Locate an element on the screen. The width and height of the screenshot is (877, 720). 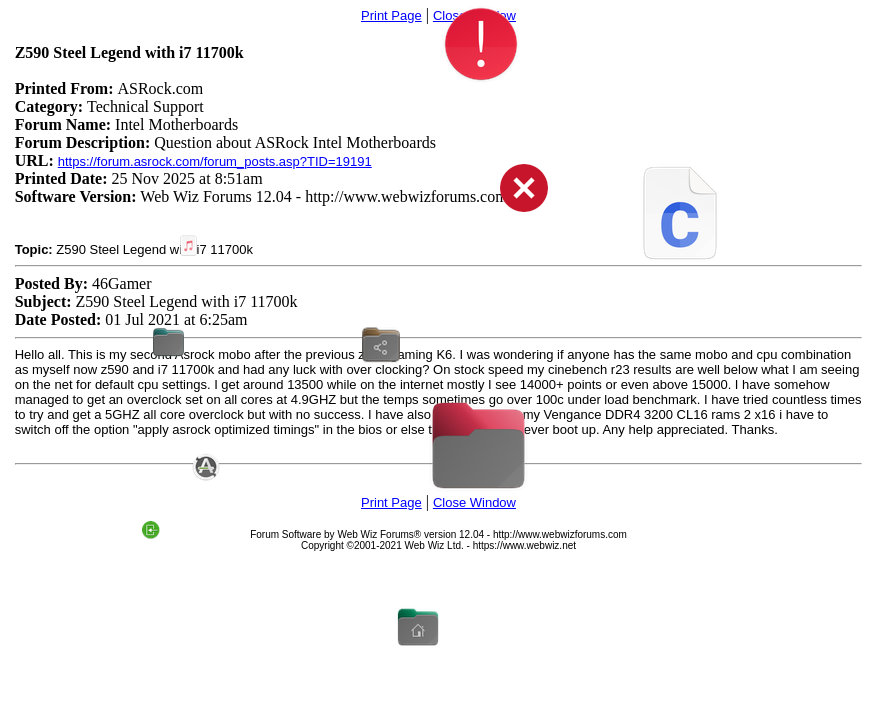
open your public shared folder is located at coordinates (381, 344).